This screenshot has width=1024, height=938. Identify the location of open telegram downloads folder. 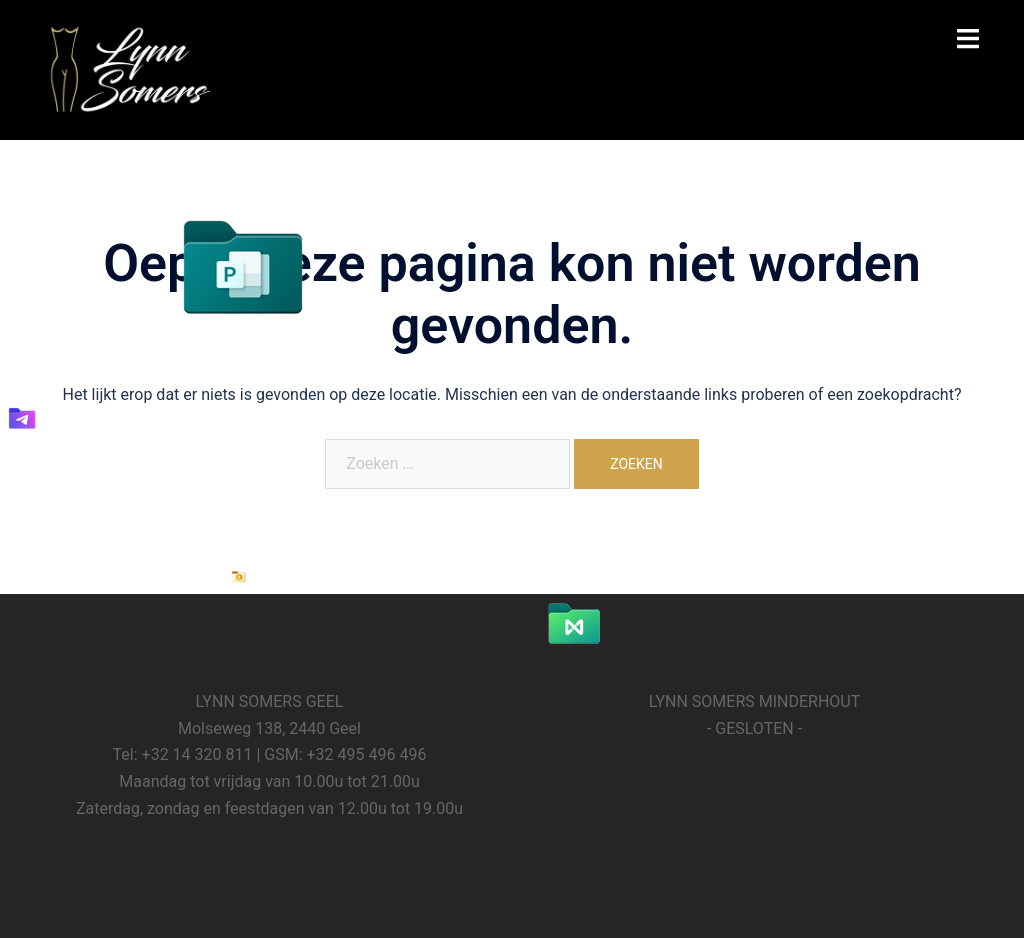
(22, 419).